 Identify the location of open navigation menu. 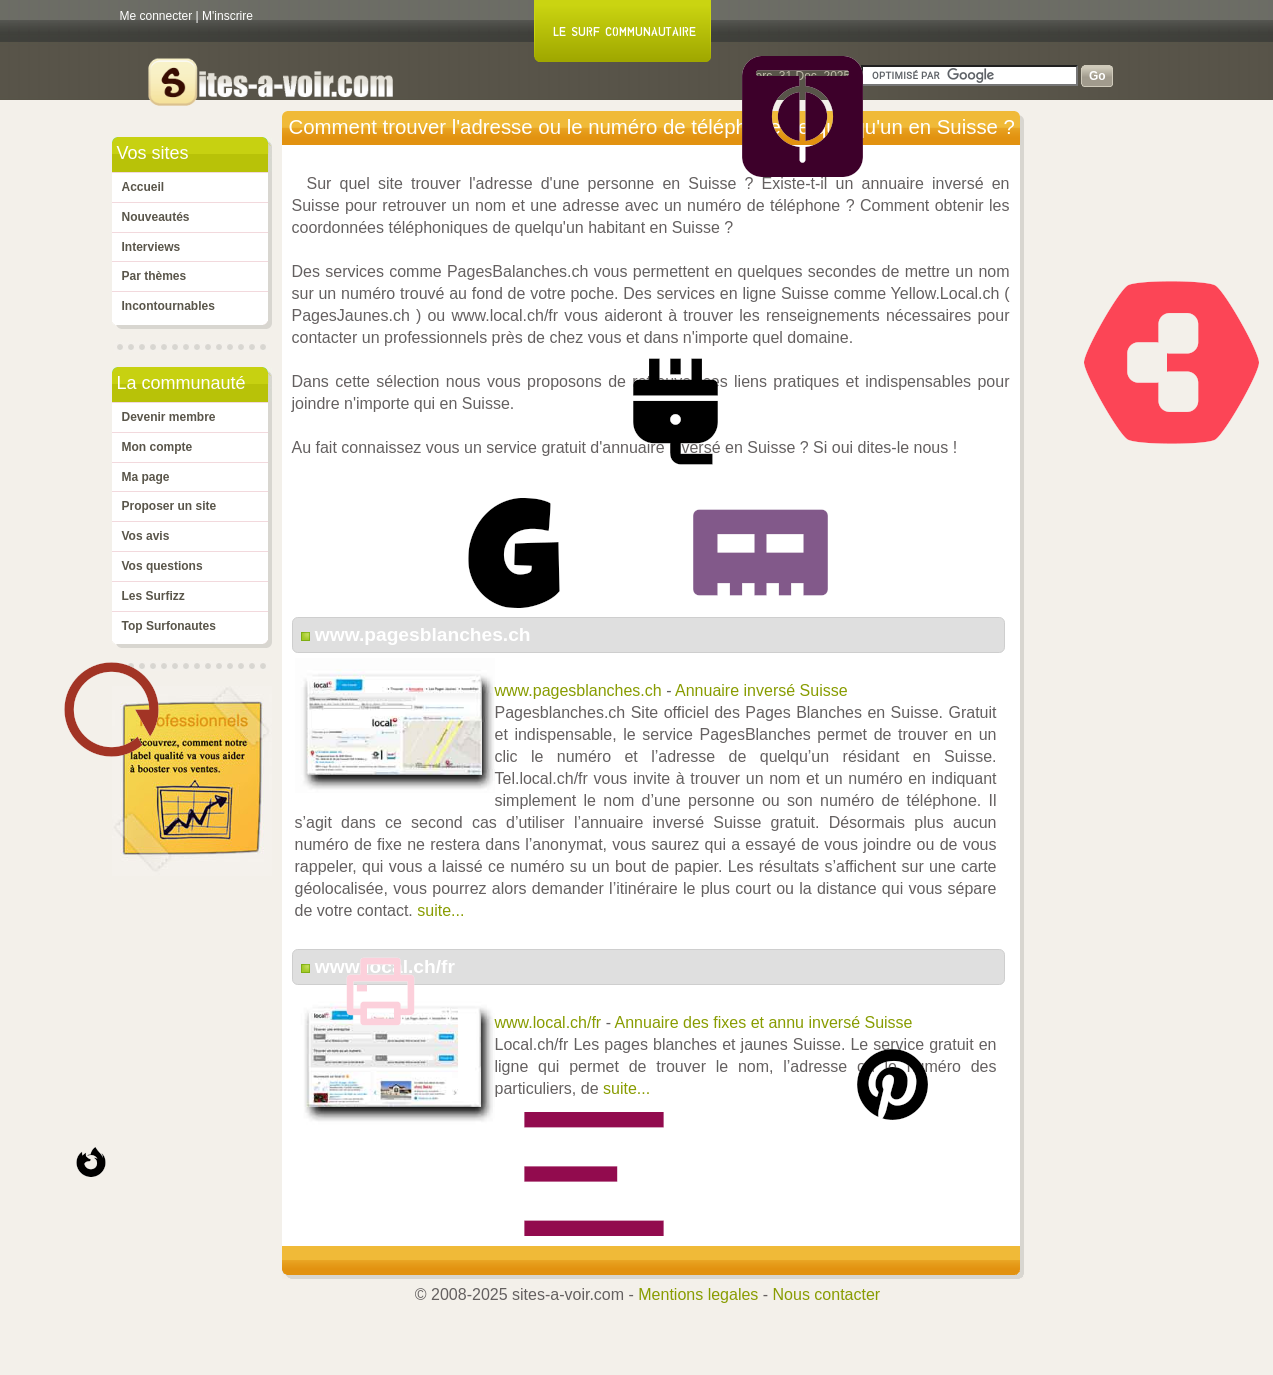
(594, 1174).